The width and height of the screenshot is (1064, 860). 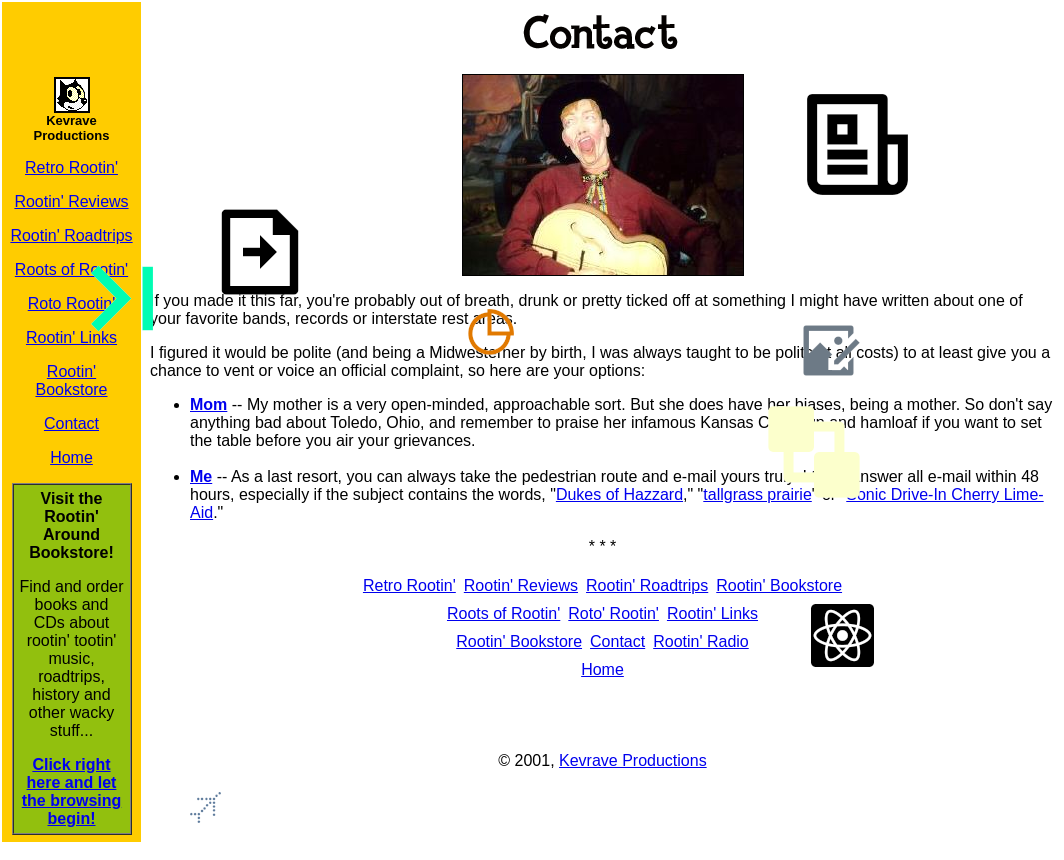 I want to click on skip to the end of a track or playlist, so click(x=126, y=298).